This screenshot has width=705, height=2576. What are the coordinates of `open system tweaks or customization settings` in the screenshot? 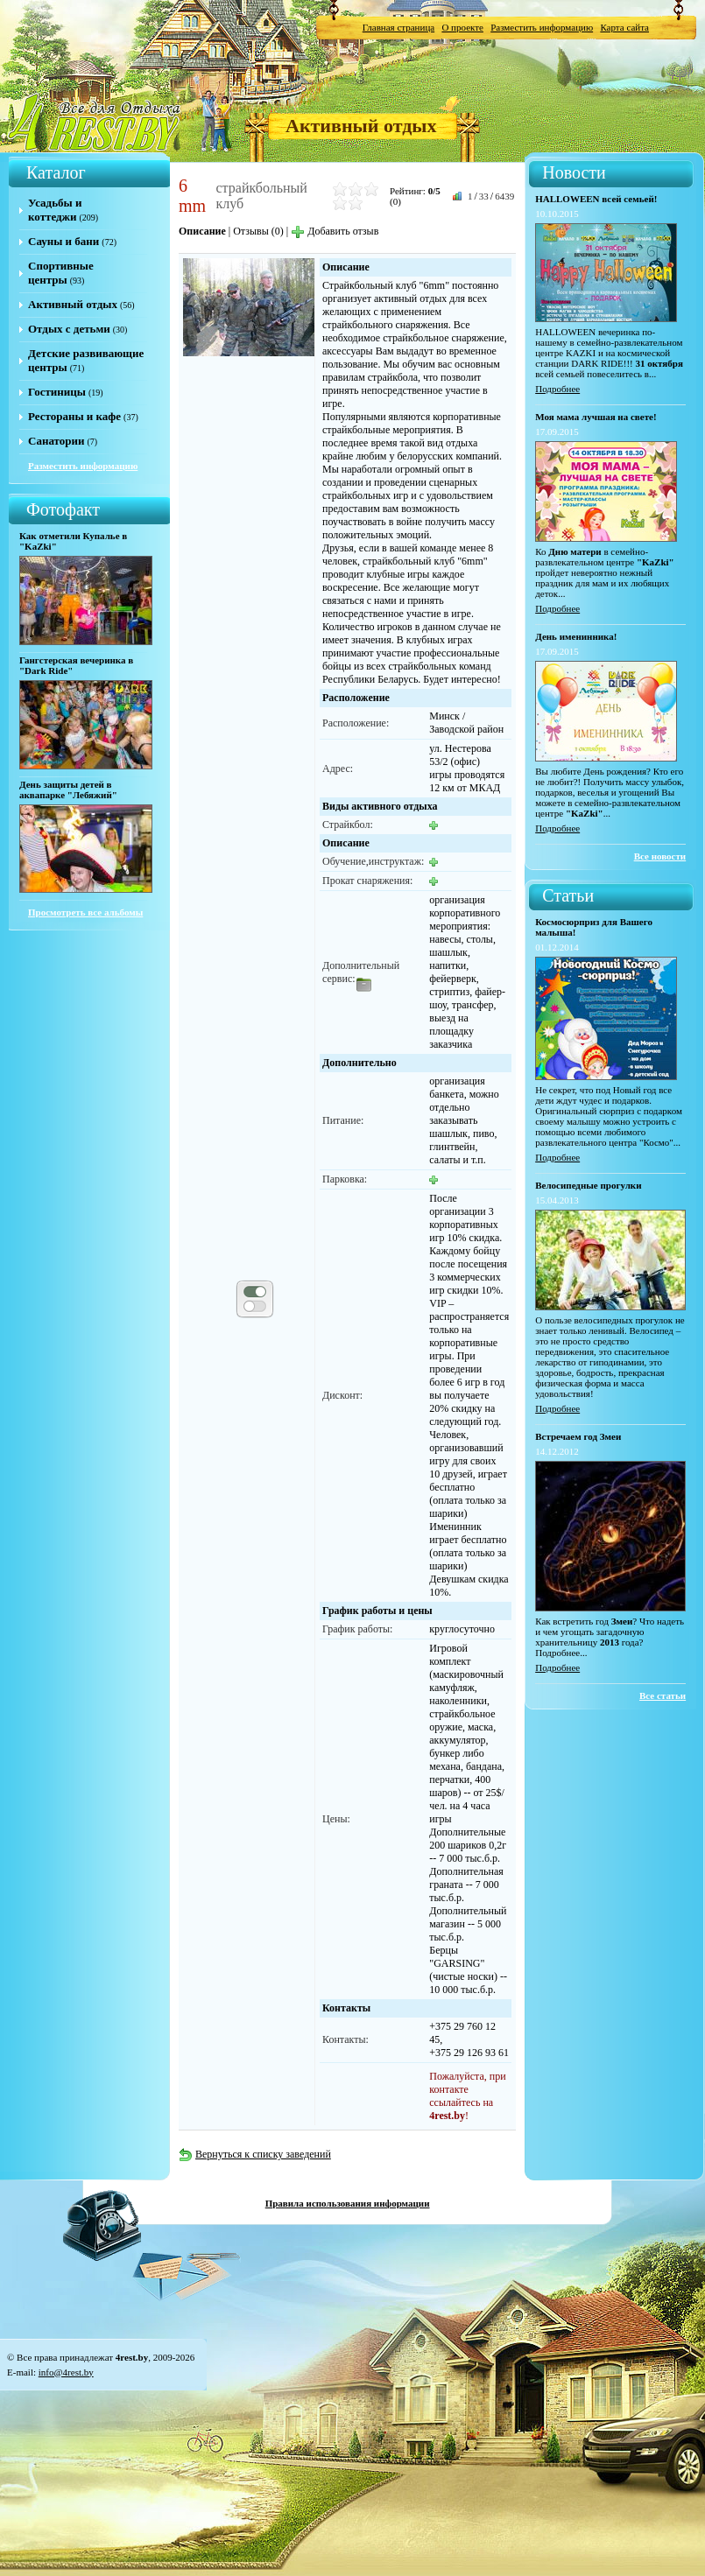 It's located at (255, 1299).